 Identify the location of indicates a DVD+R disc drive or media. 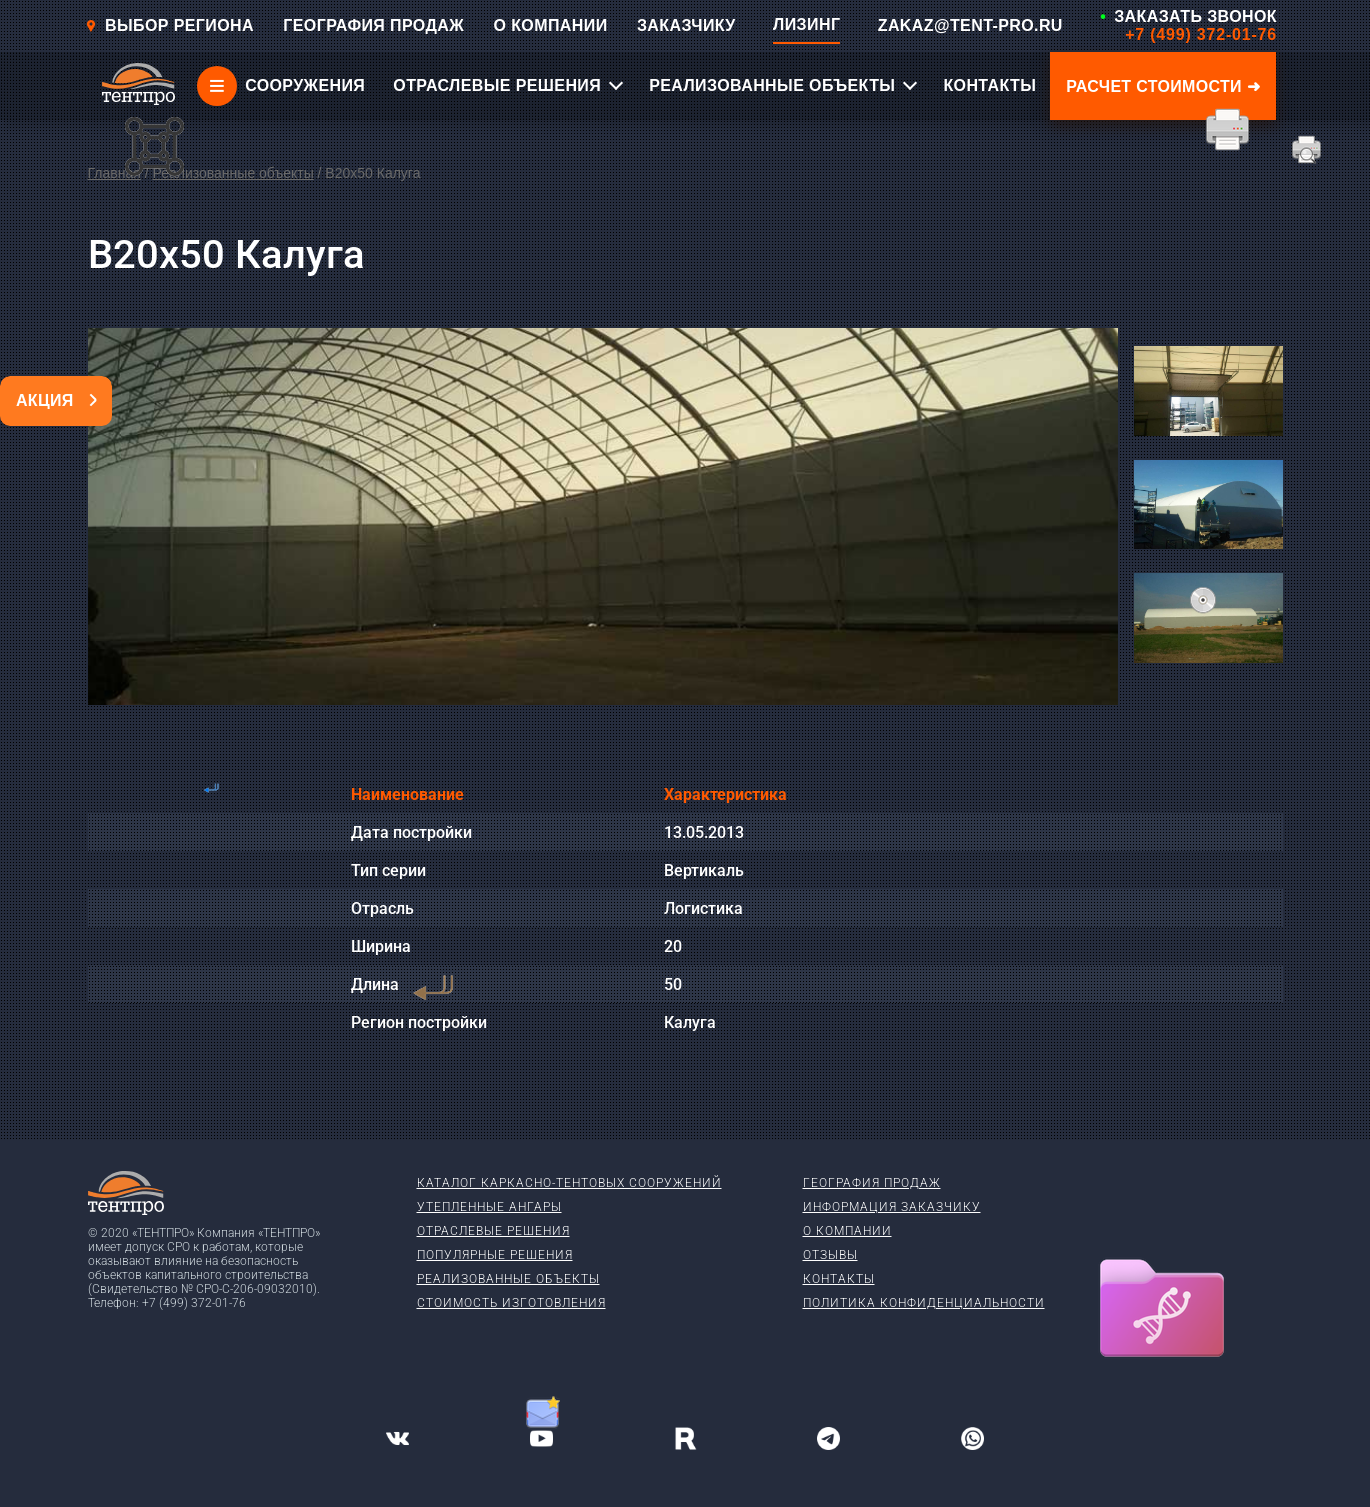
(1203, 600).